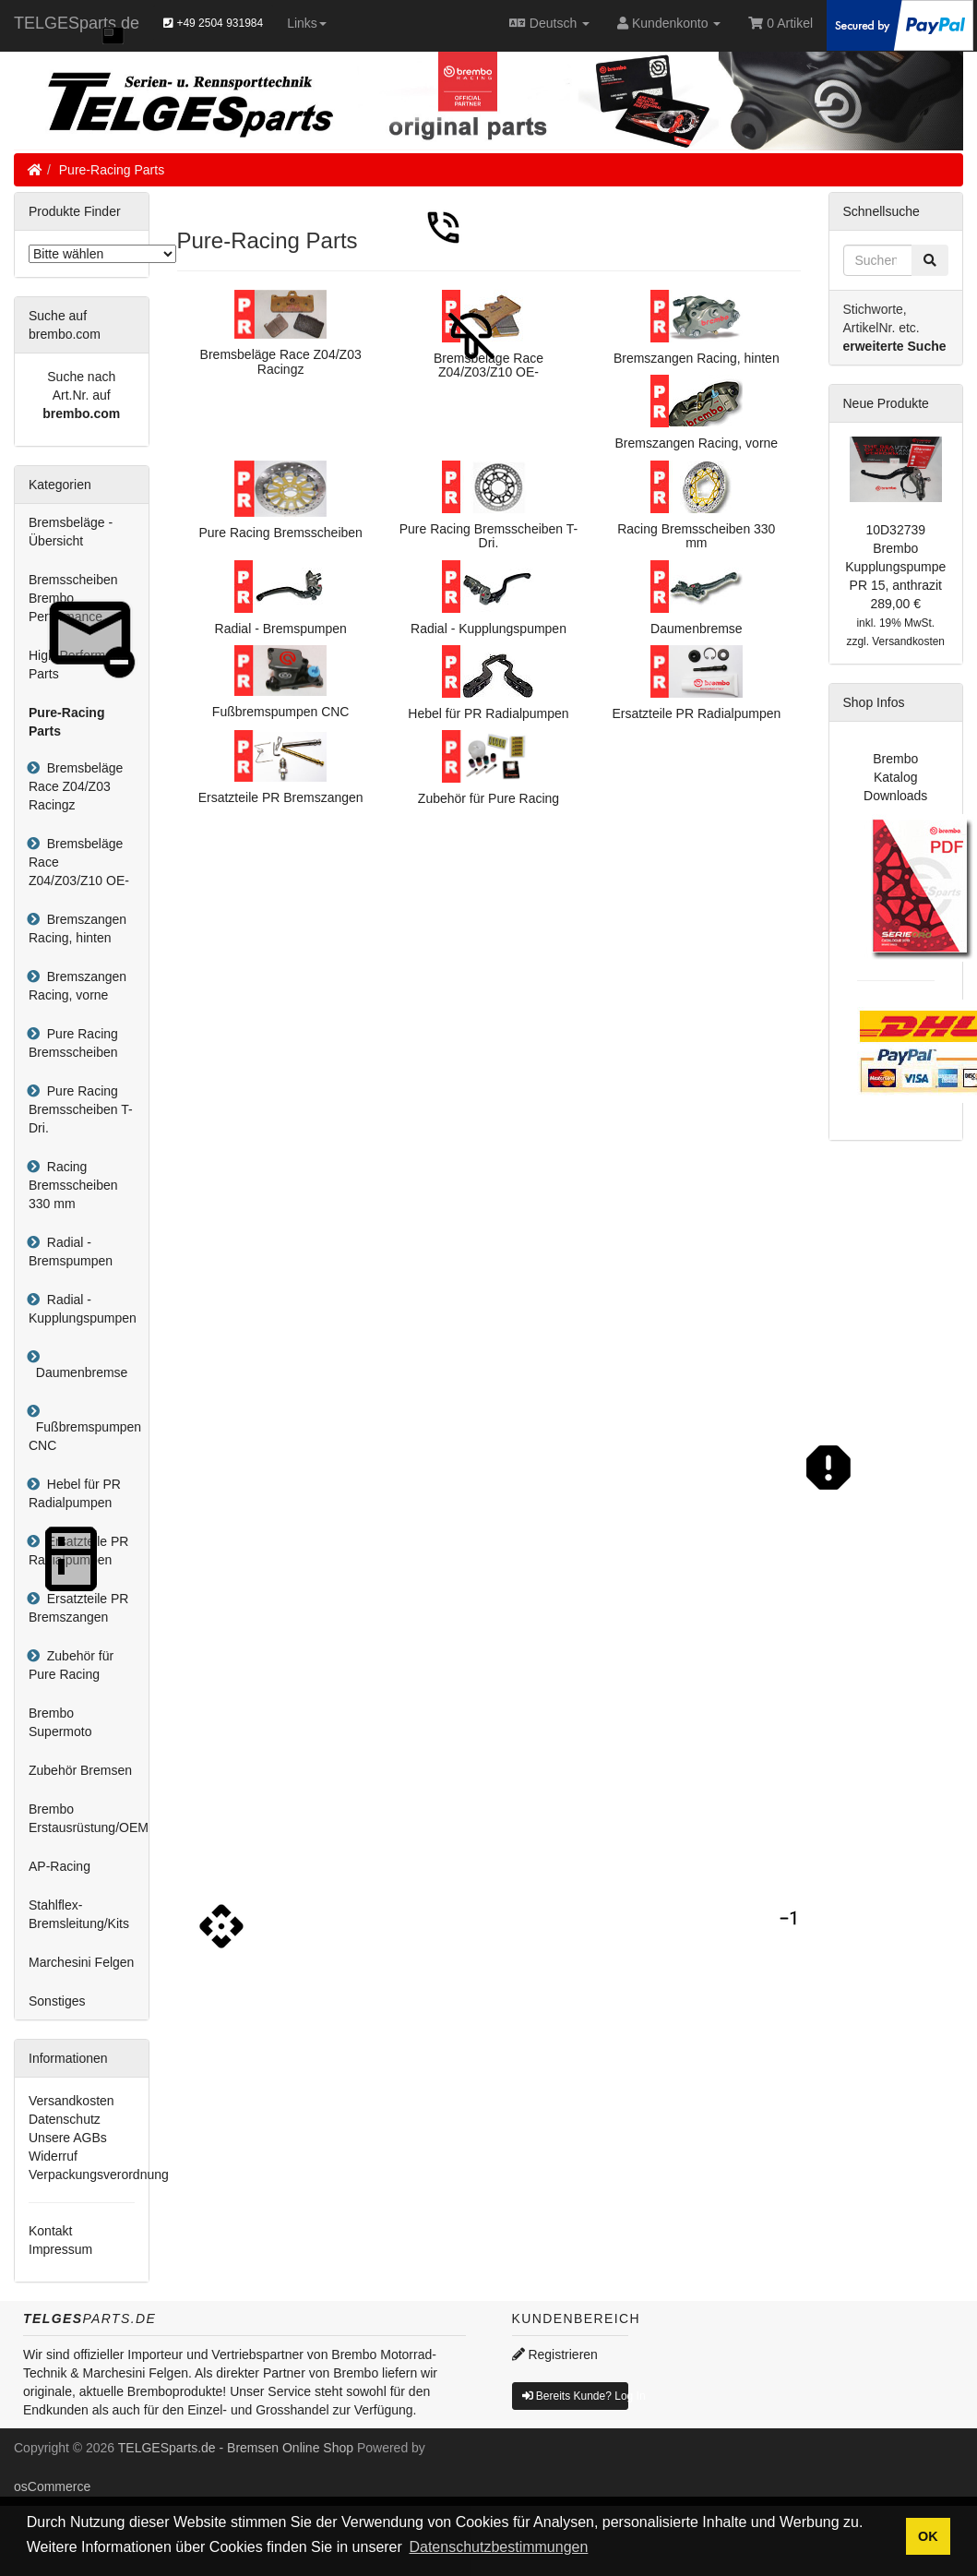 The width and height of the screenshot is (977, 2576). I want to click on unsubscribe from email list, so click(89, 641).